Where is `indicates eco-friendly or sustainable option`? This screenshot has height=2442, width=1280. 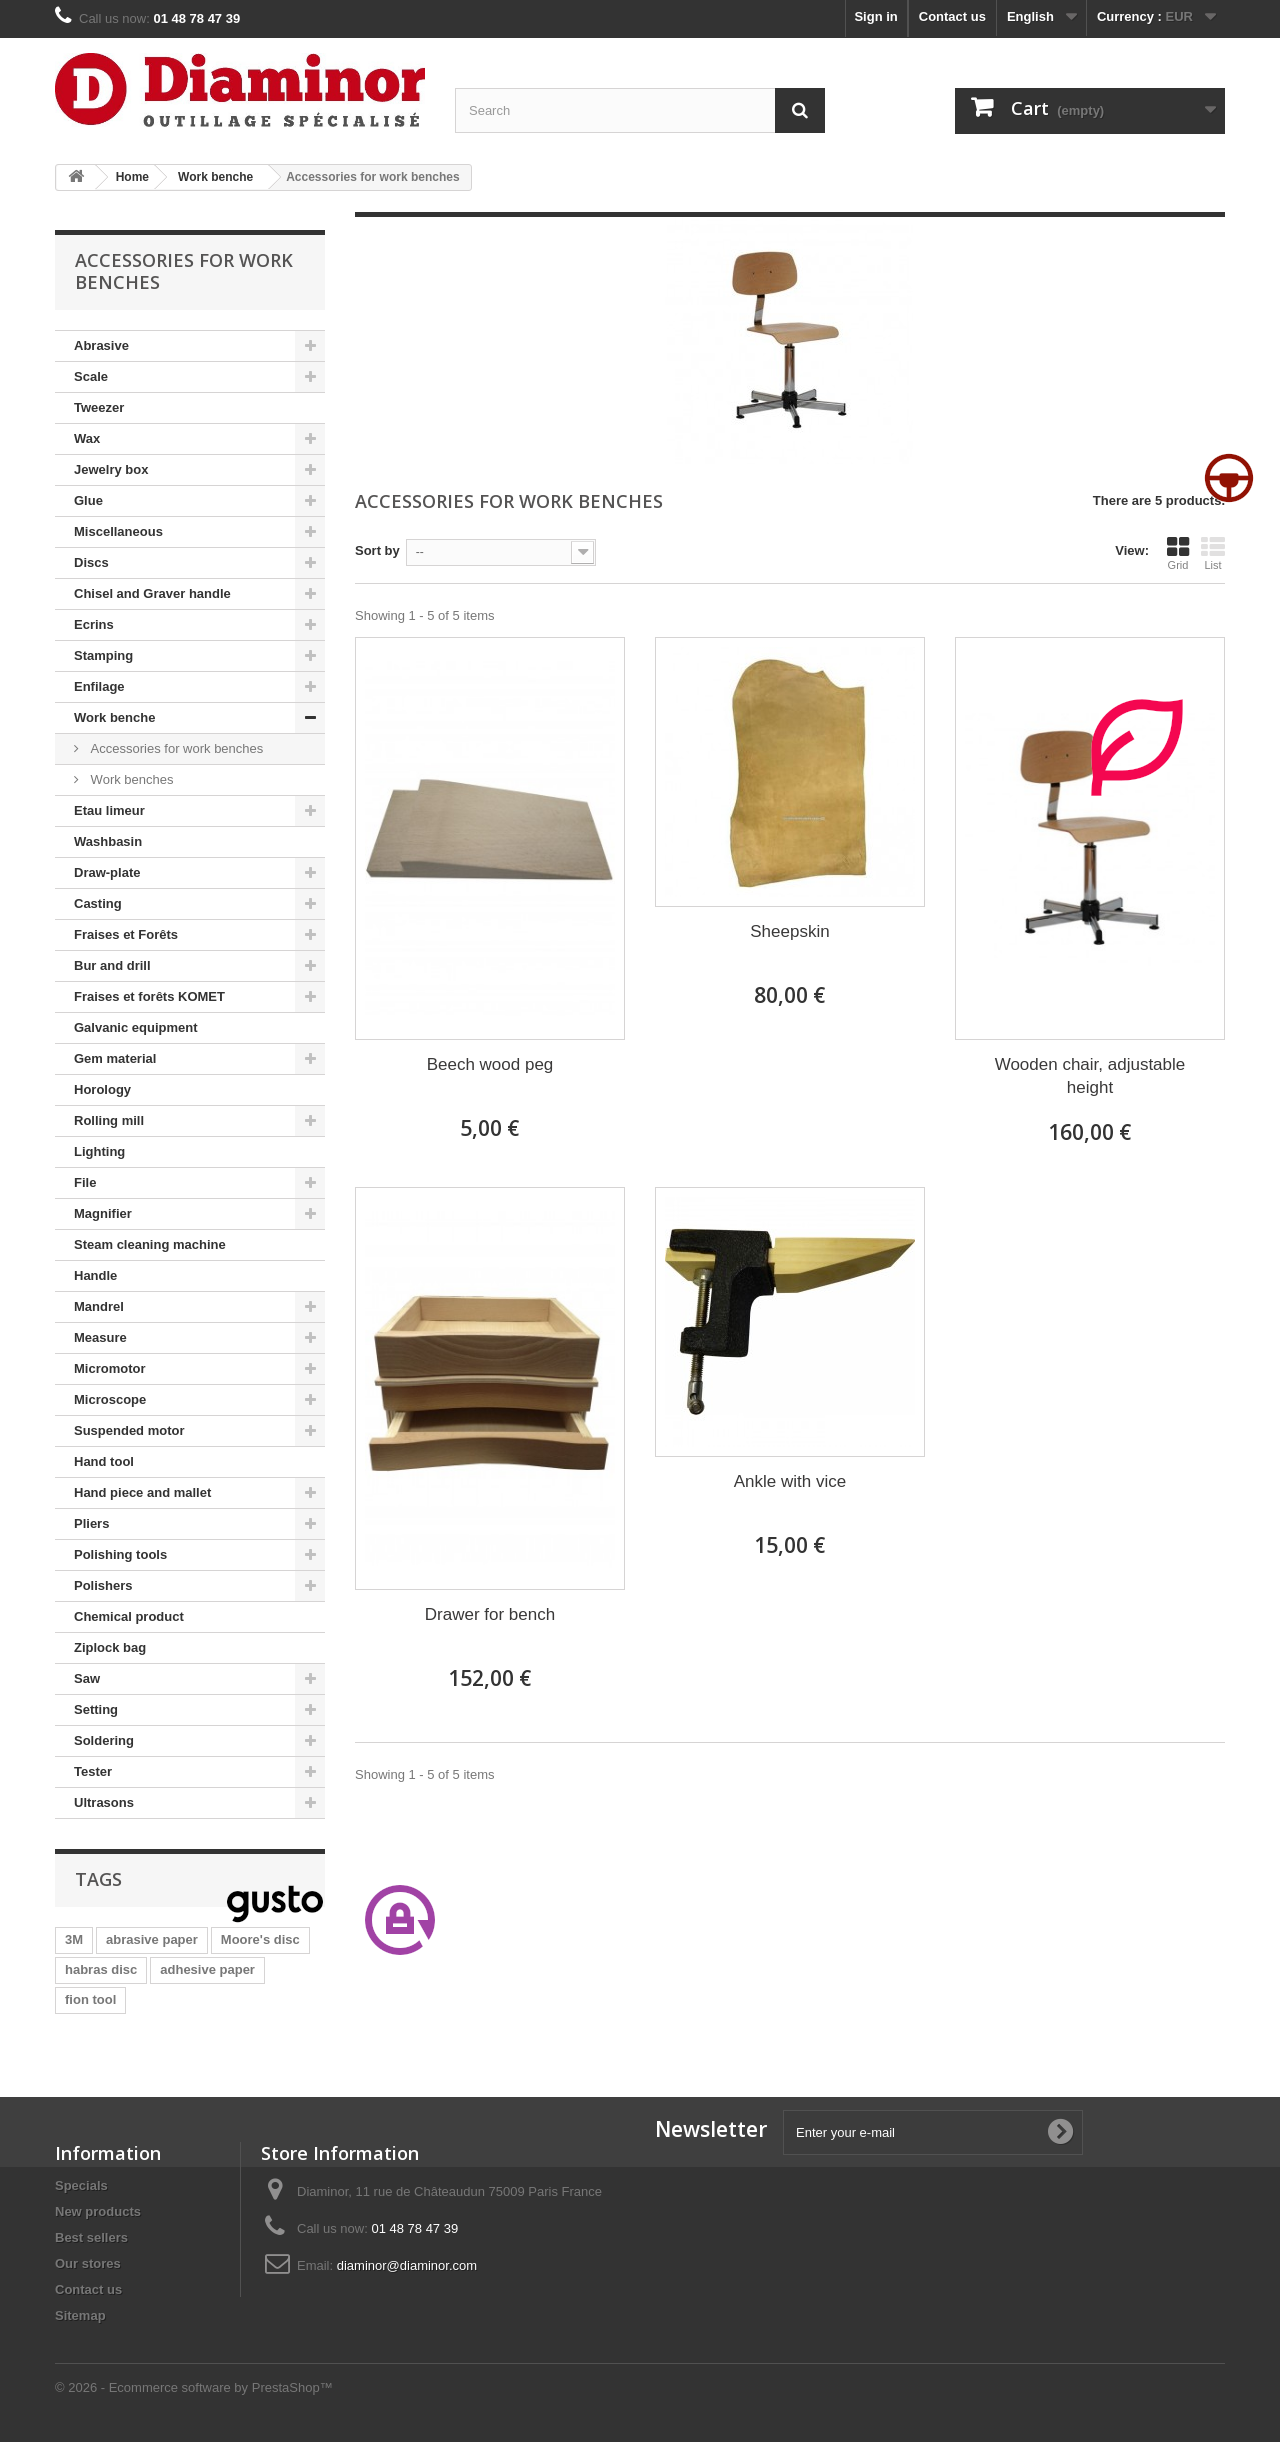 indicates eco-friendly or sustainable option is located at coordinates (1137, 745).